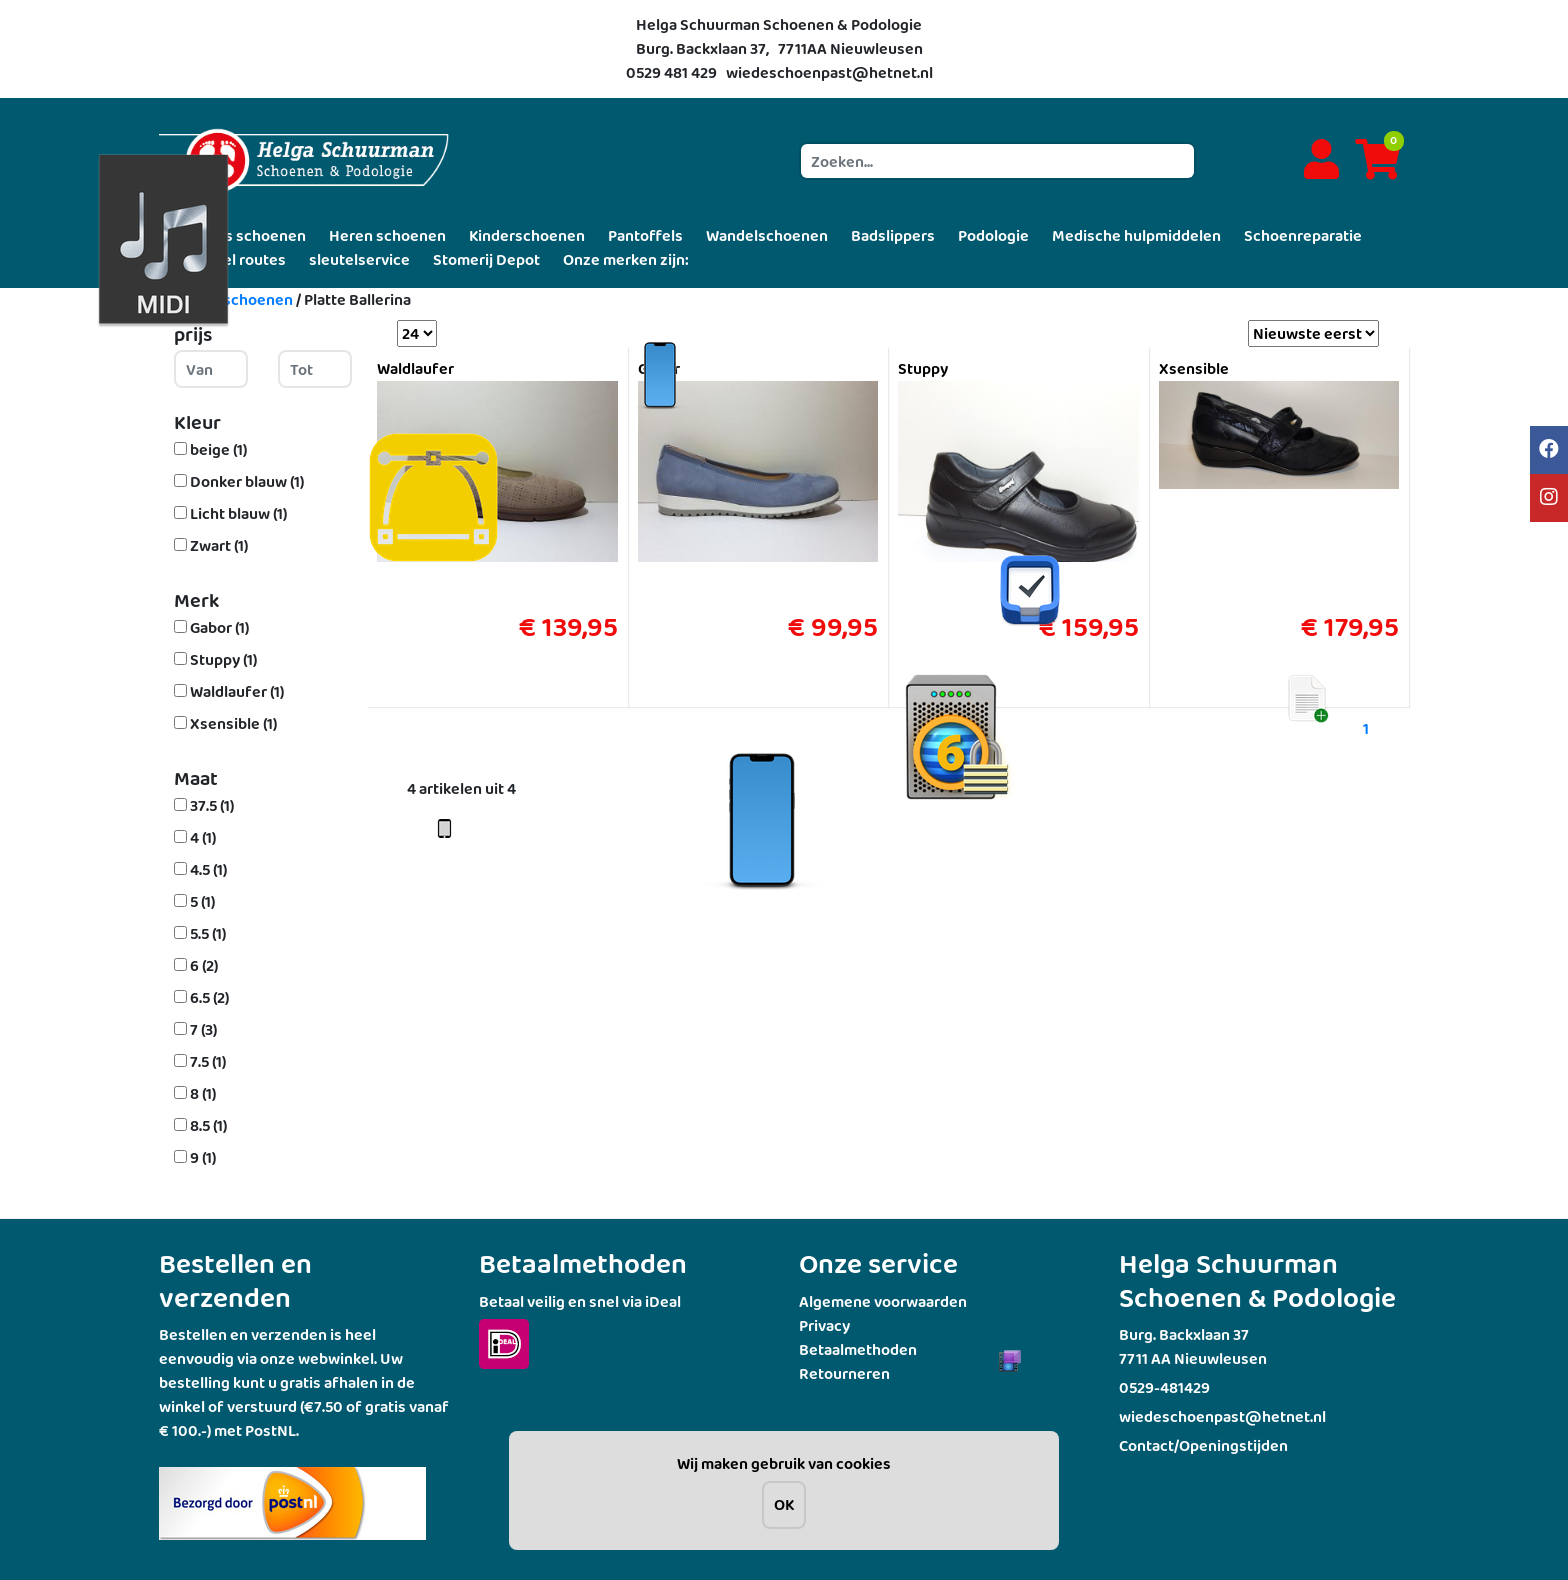 The width and height of the screenshot is (1568, 1580). What do you see at coordinates (660, 376) in the screenshot?
I see `iPhone 13 device icon` at bounding box center [660, 376].